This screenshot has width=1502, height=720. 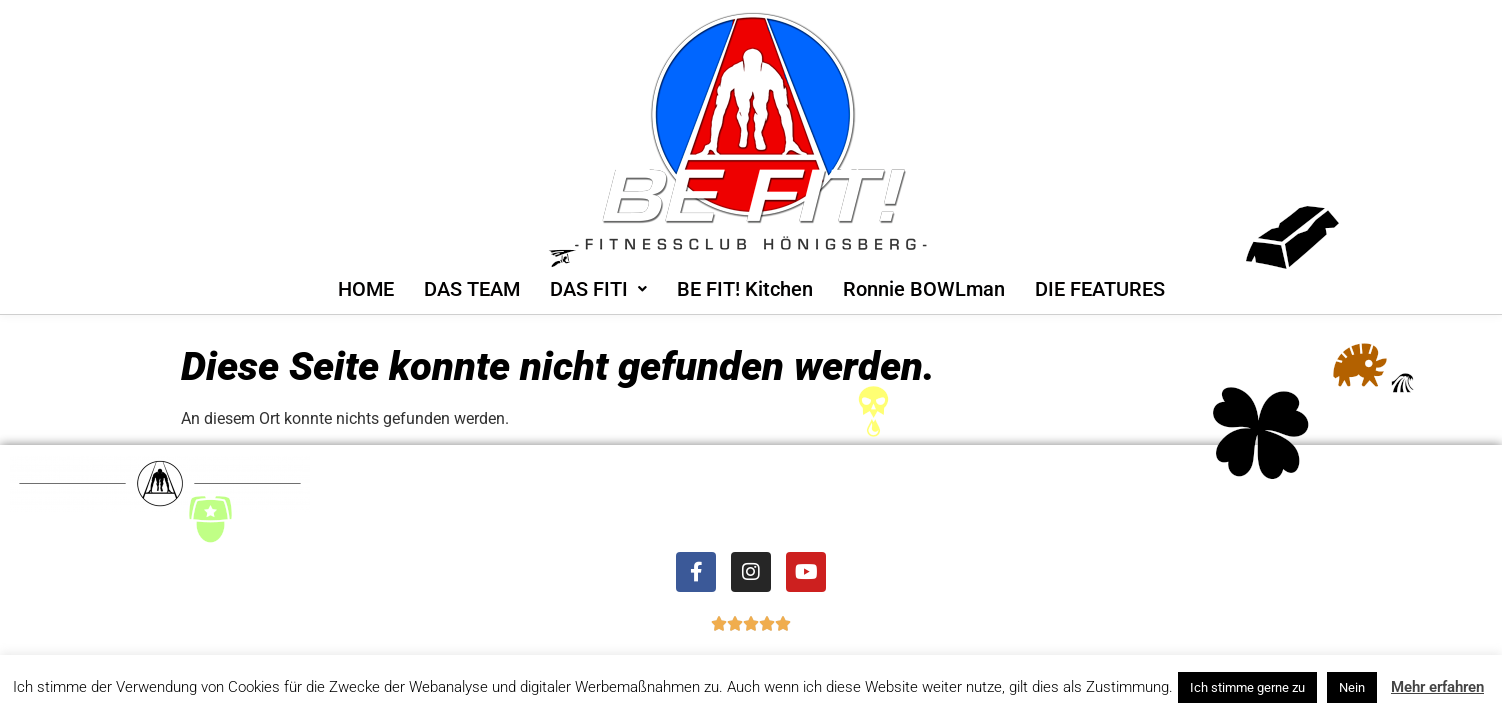 What do you see at coordinates (562, 258) in the screenshot?
I see `access hang gliding or aerial sports activities` at bounding box center [562, 258].